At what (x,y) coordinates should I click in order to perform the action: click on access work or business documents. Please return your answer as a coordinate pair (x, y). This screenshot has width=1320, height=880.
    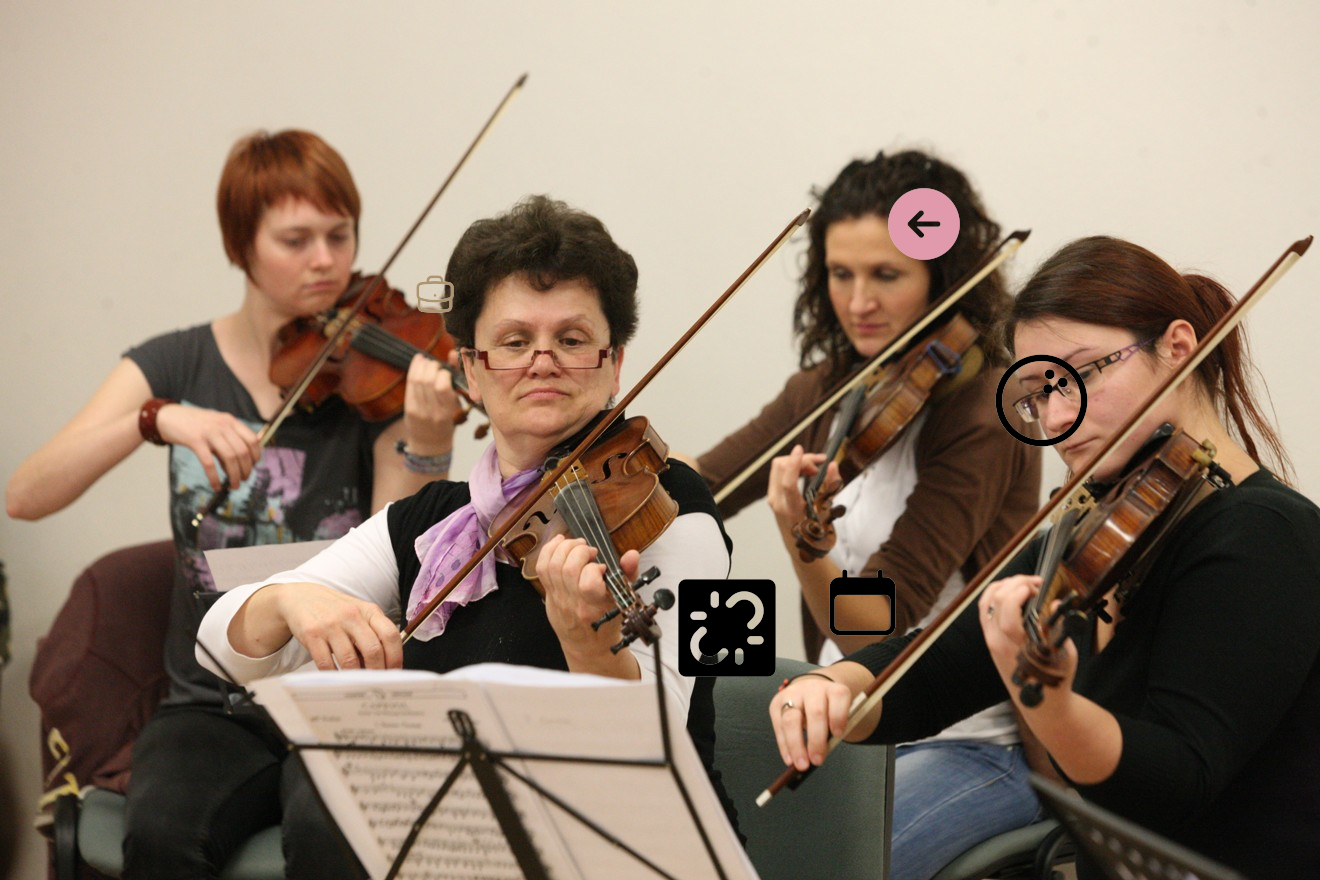
    Looking at the image, I should click on (435, 294).